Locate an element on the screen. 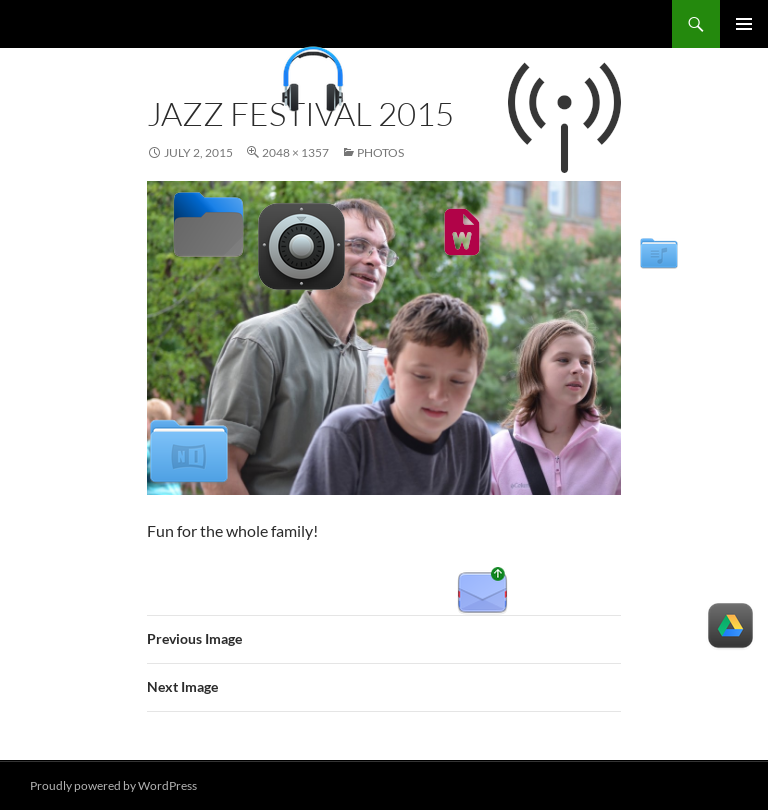  open a Microsoft Word document is located at coordinates (462, 232).